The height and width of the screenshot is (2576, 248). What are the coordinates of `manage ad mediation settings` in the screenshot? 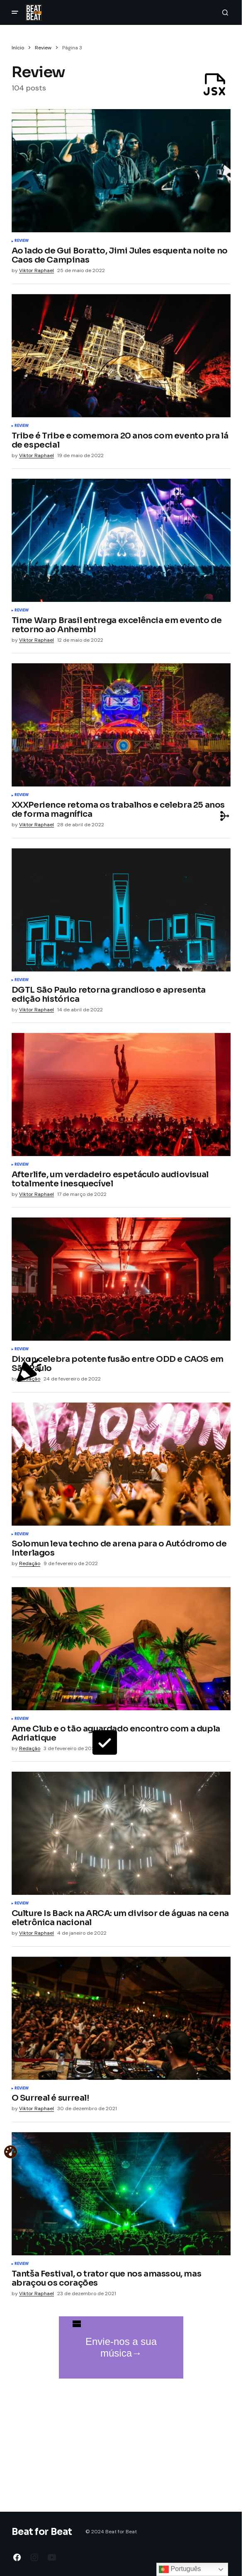 It's located at (225, 816).